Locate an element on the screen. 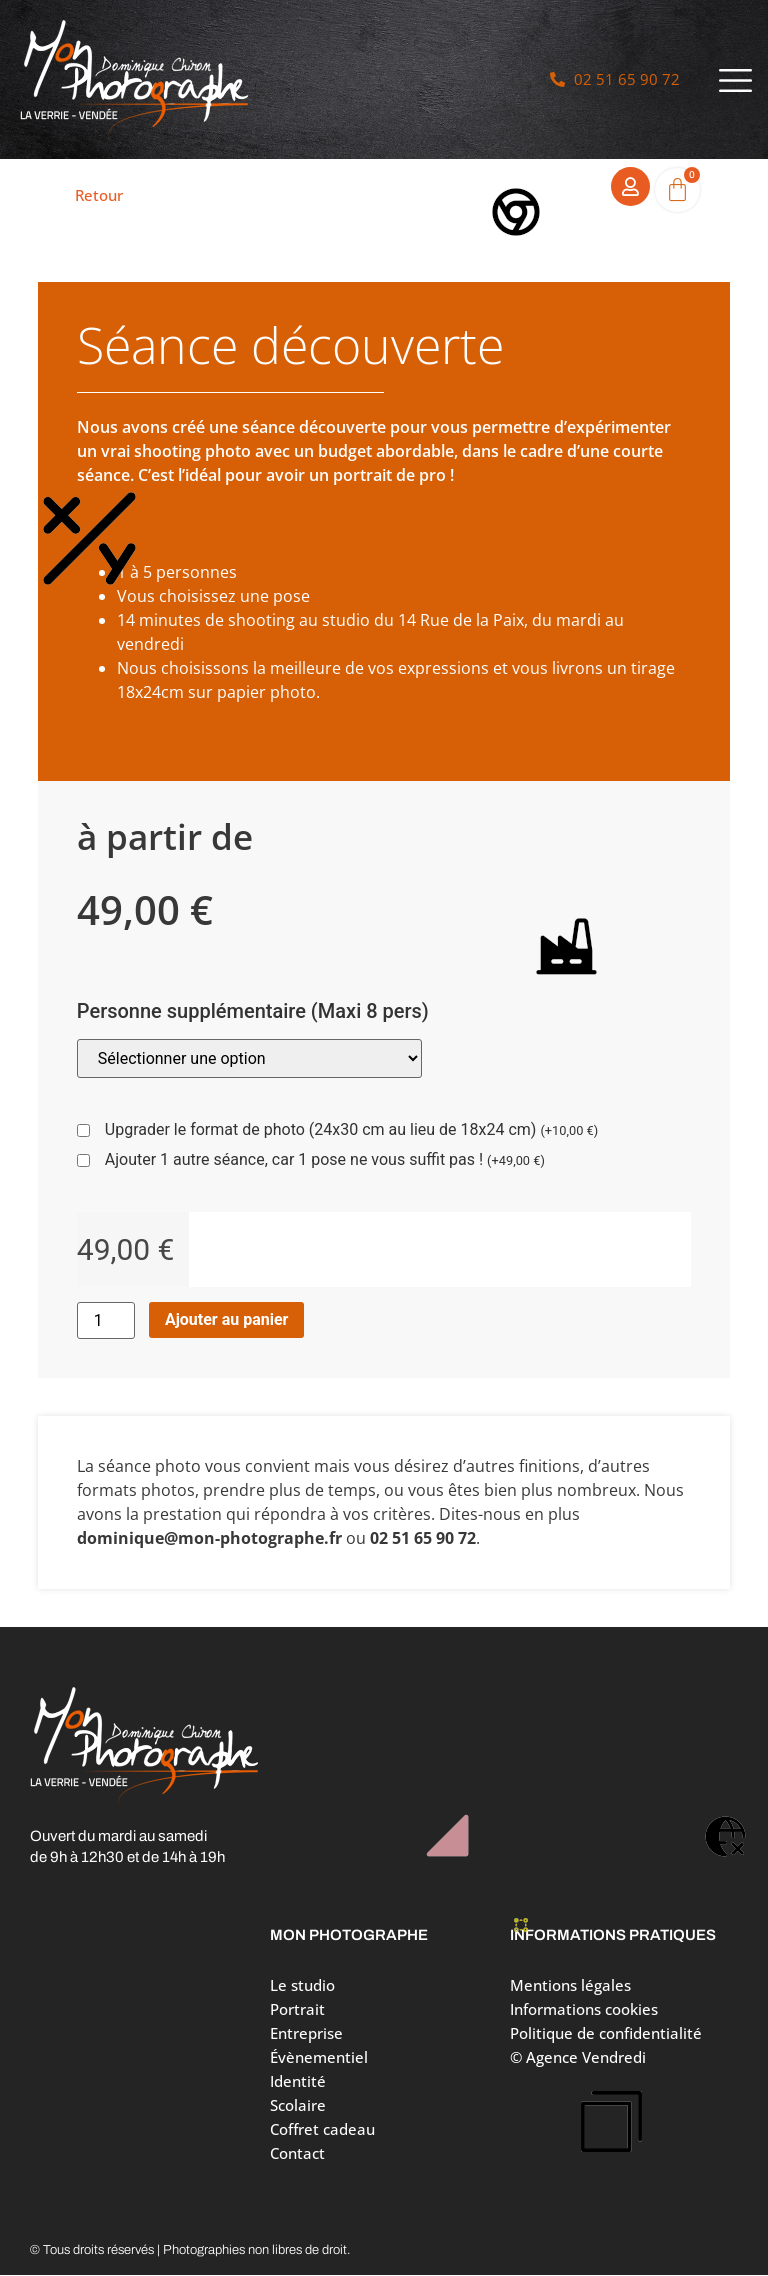 The height and width of the screenshot is (2276, 768). set transform anchor to top-left corner is located at coordinates (521, 1925).